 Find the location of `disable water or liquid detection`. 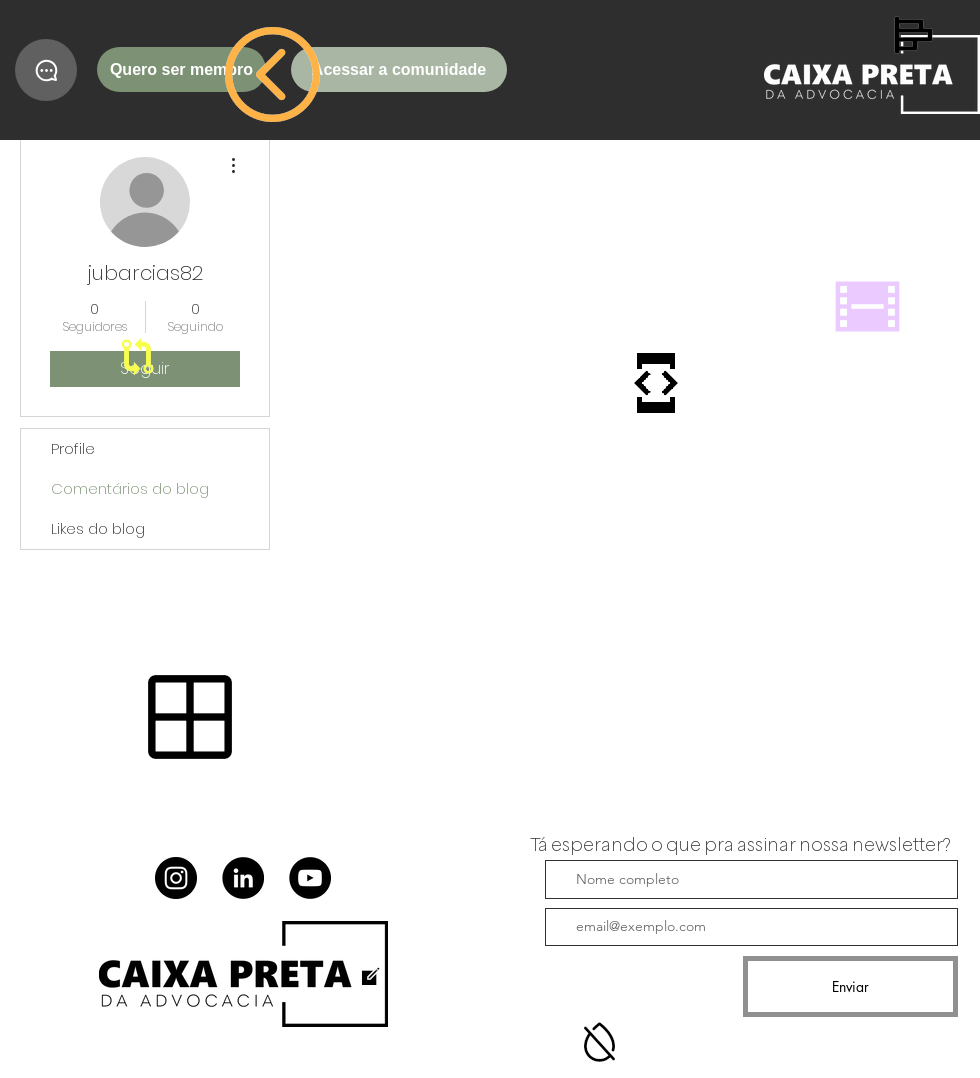

disable water or liquid detection is located at coordinates (599, 1043).